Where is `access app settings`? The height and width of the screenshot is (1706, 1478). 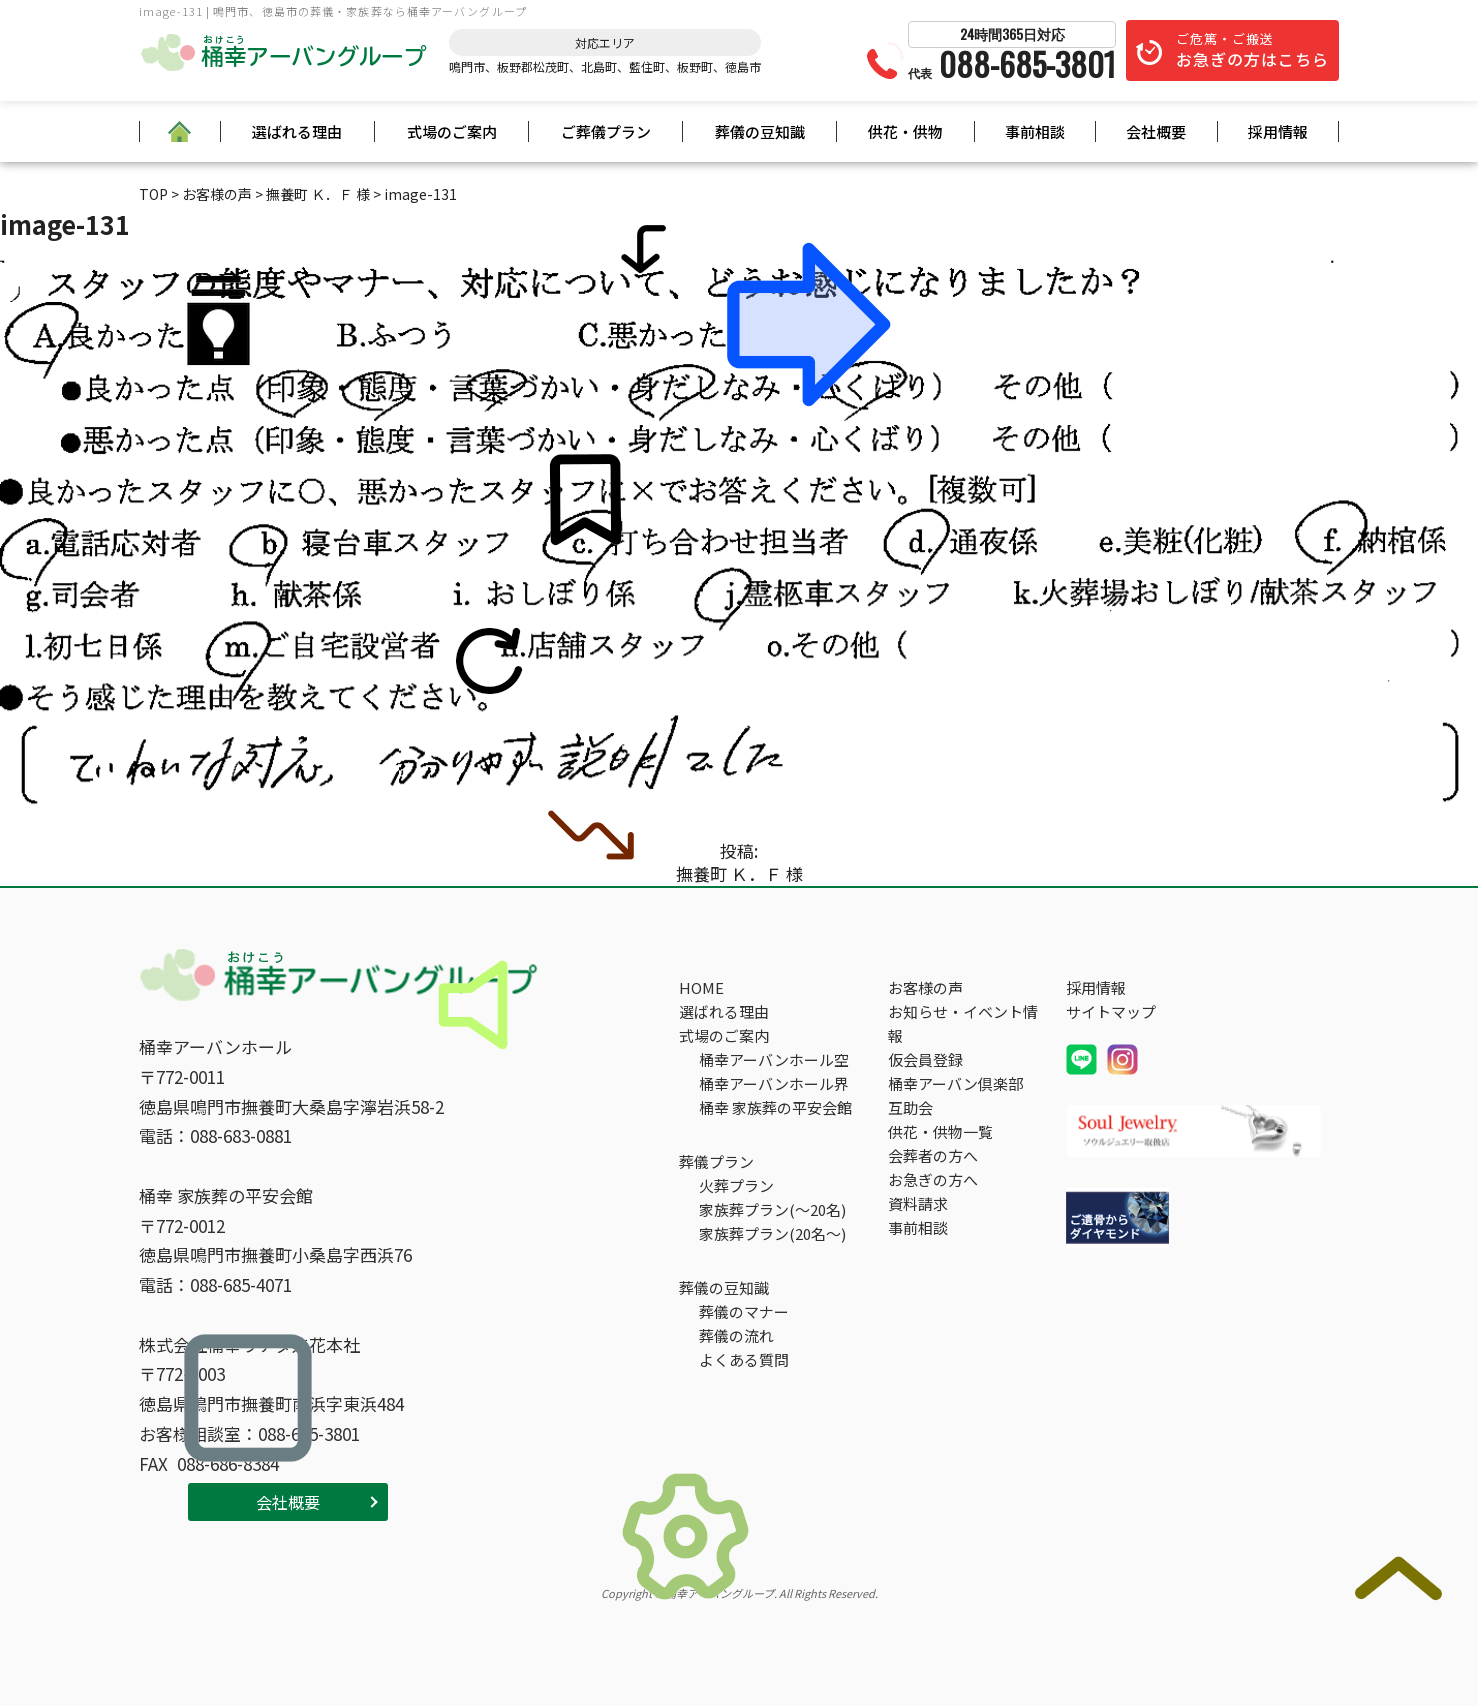
access app settings is located at coordinates (685, 1536).